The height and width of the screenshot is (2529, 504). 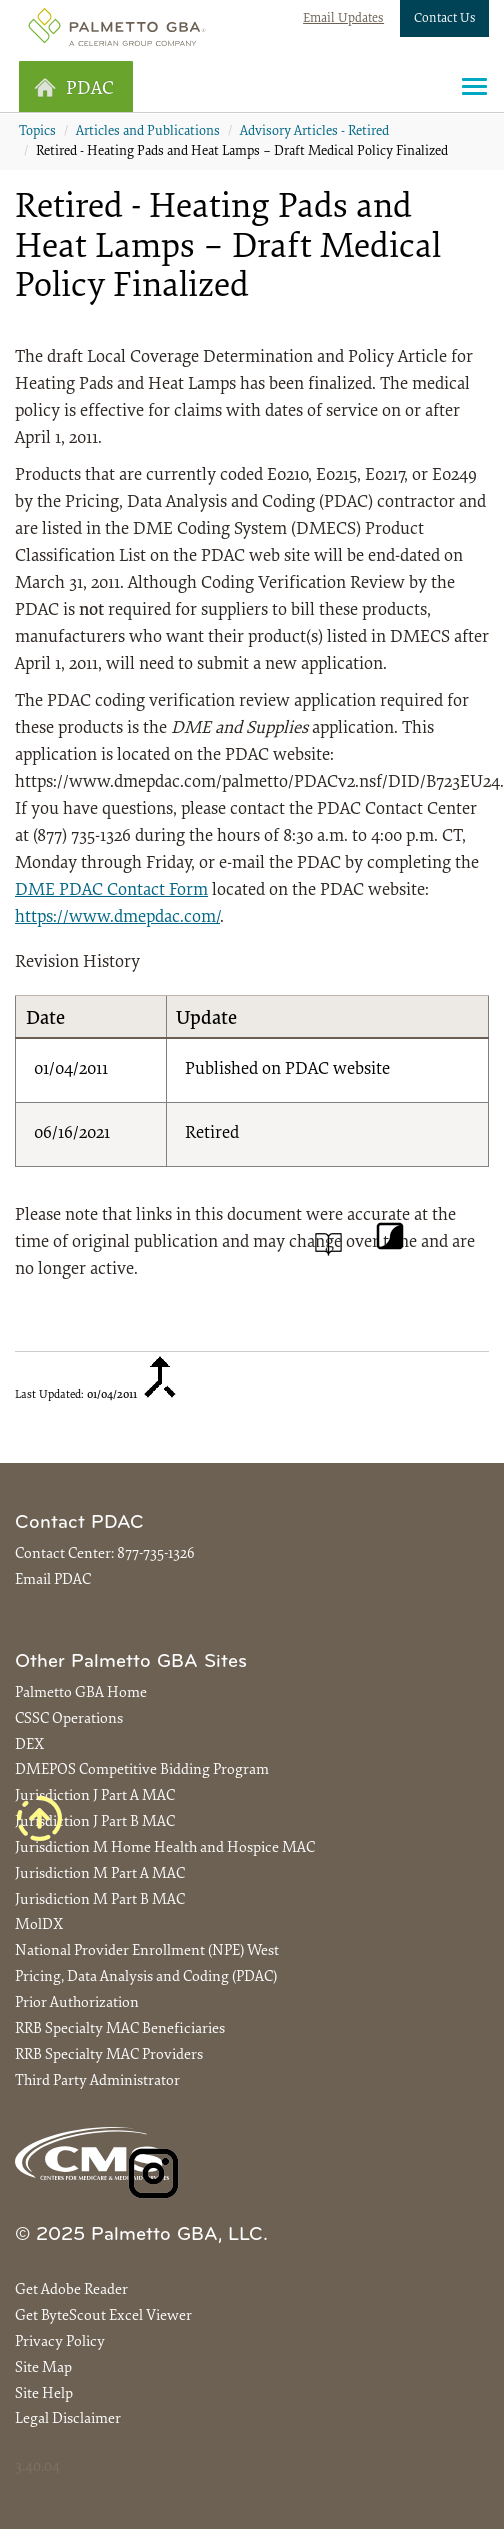 What do you see at coordinates (39, 1818) in the screenshot?
I see `upload in progress` at bounding box center [39, 1818].